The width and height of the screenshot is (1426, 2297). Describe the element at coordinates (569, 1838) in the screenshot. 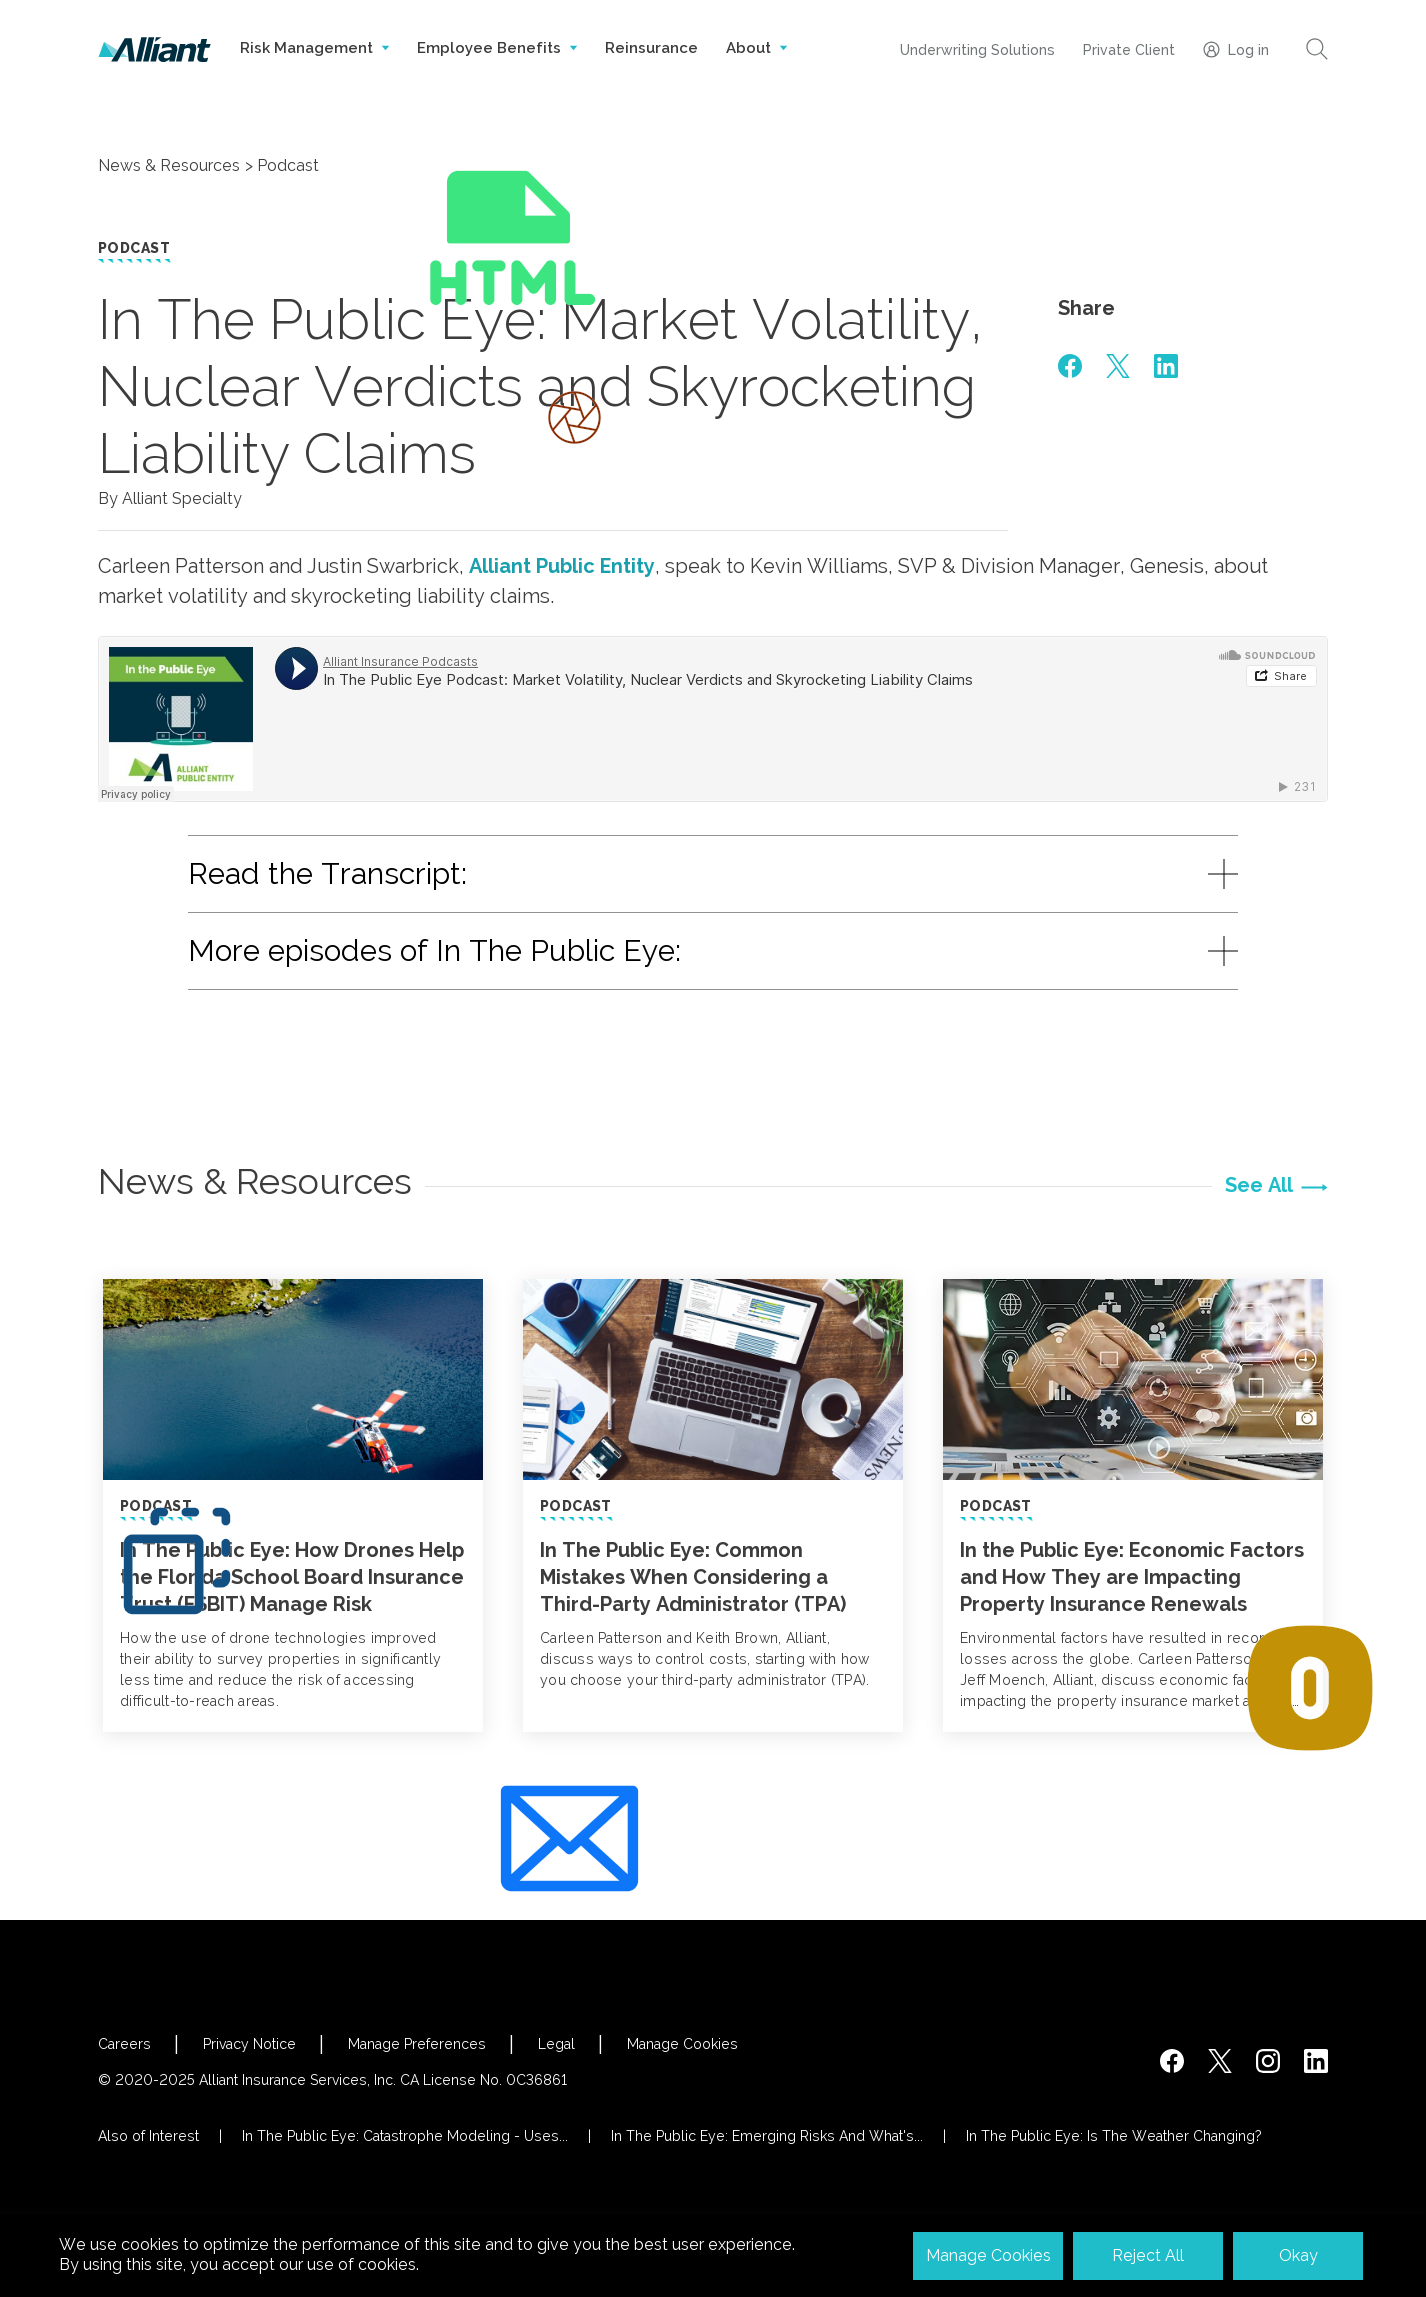

I see `open your email inbox` at that location.